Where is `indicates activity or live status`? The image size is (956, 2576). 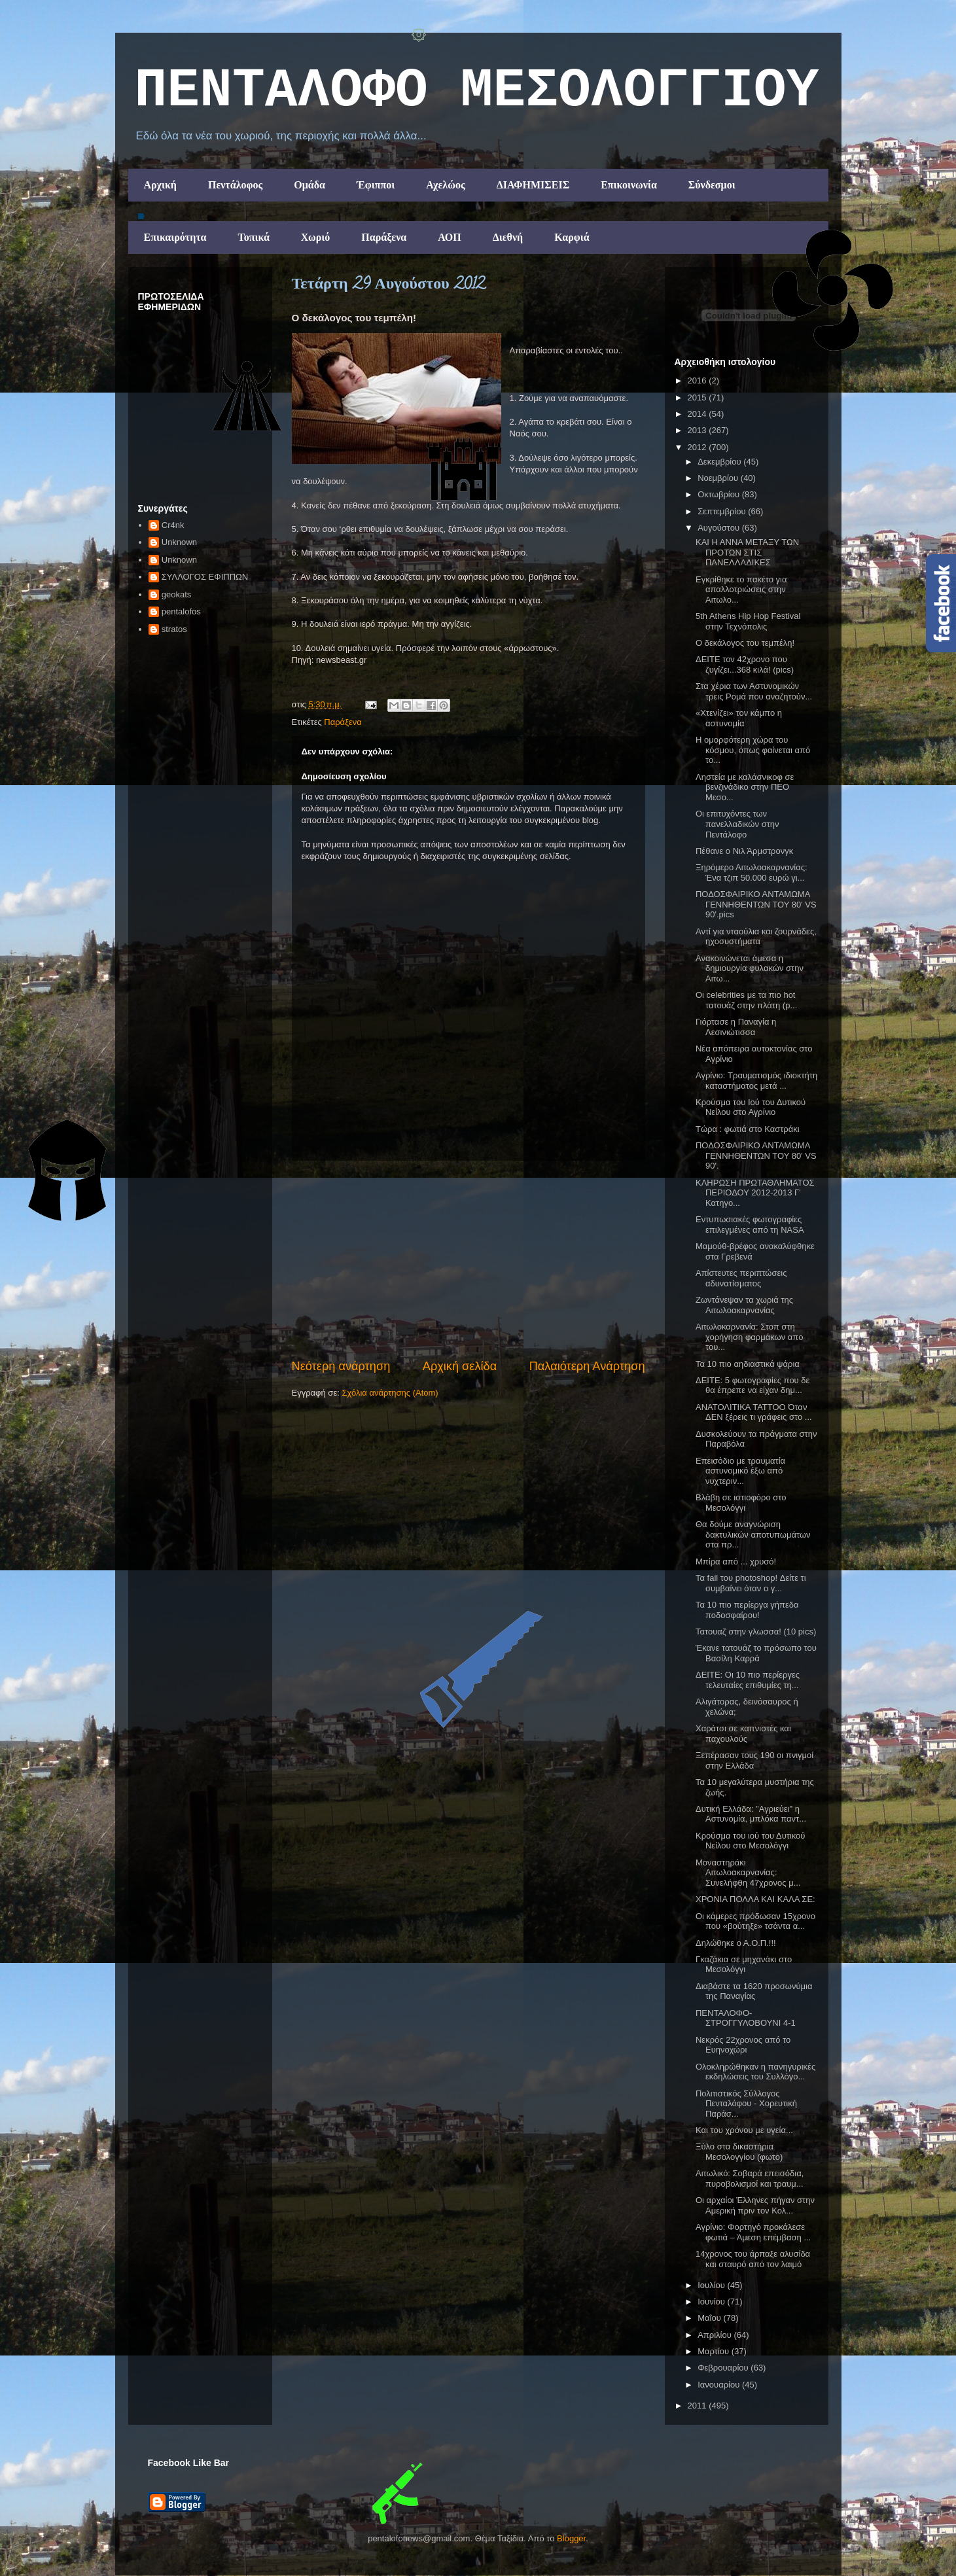
indicates activity or live status is located at coordinates (832, 290).